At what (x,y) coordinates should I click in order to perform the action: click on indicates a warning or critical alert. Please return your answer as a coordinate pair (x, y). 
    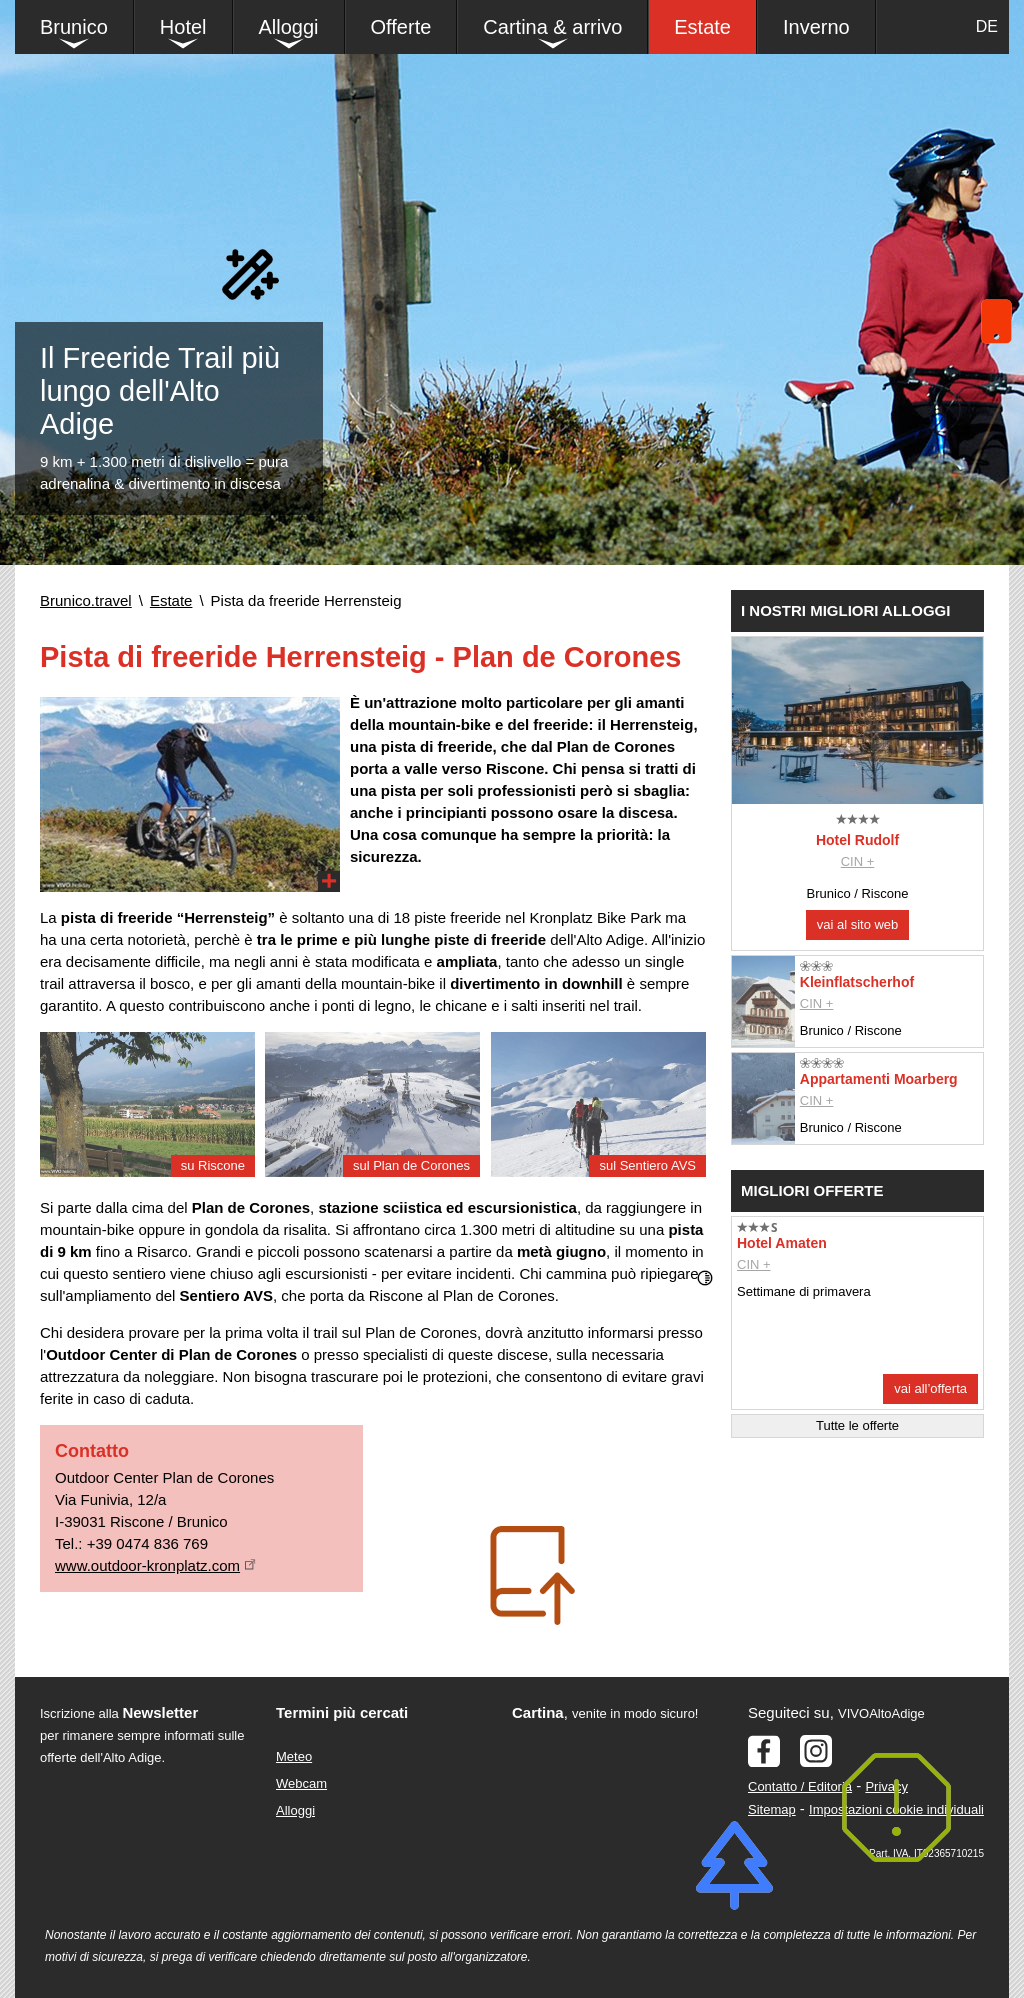
    Looking at the image, I should click on (896, 1807).